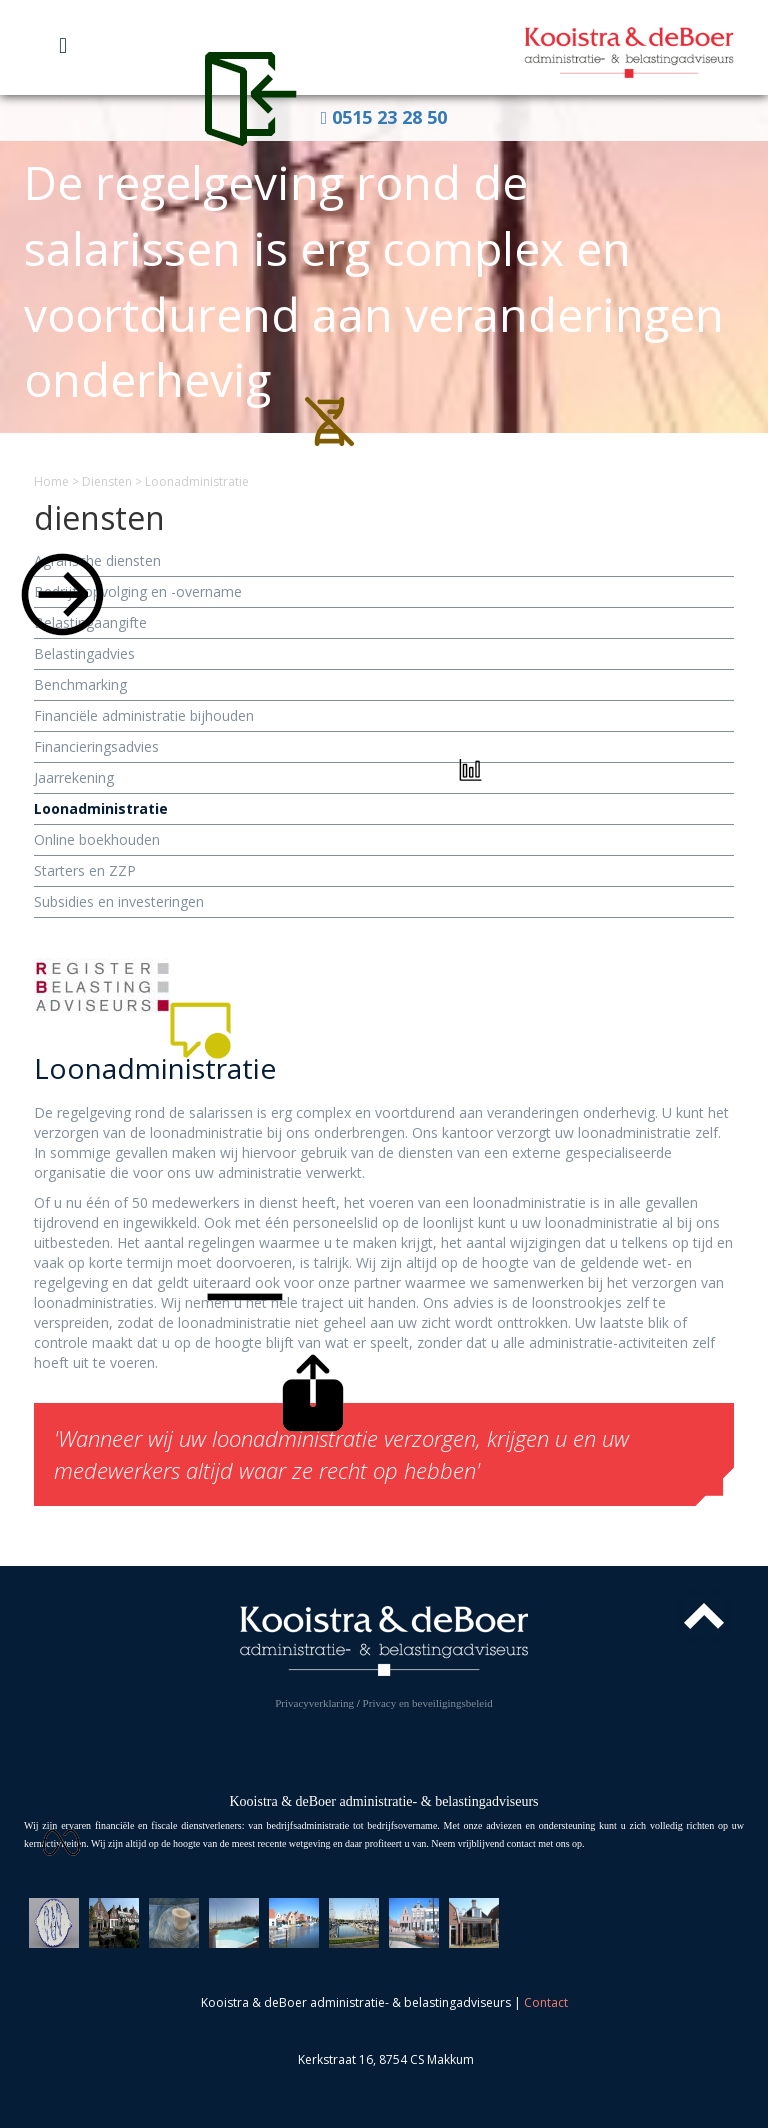  What do you see at coordinates (241, 1293) in the screenshot?
I see `minimize the current window` at bounding box center [241, 1293].